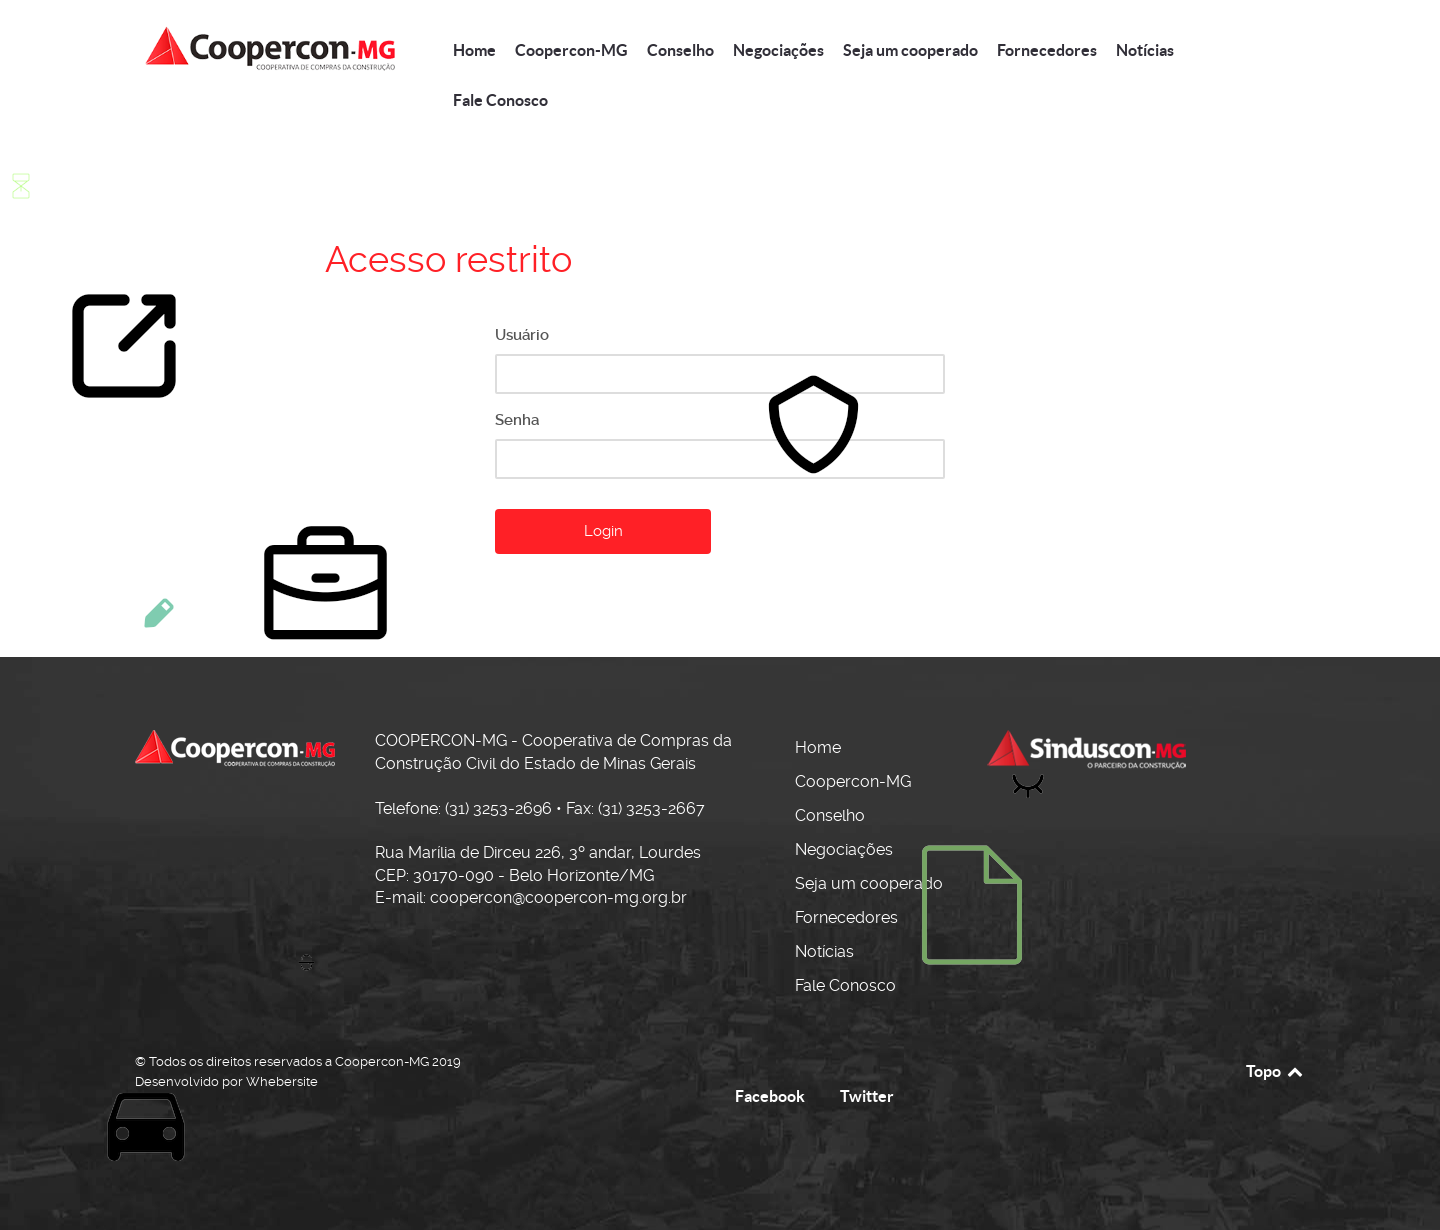  I want to click on access work or business-related content, so click(325, 587).